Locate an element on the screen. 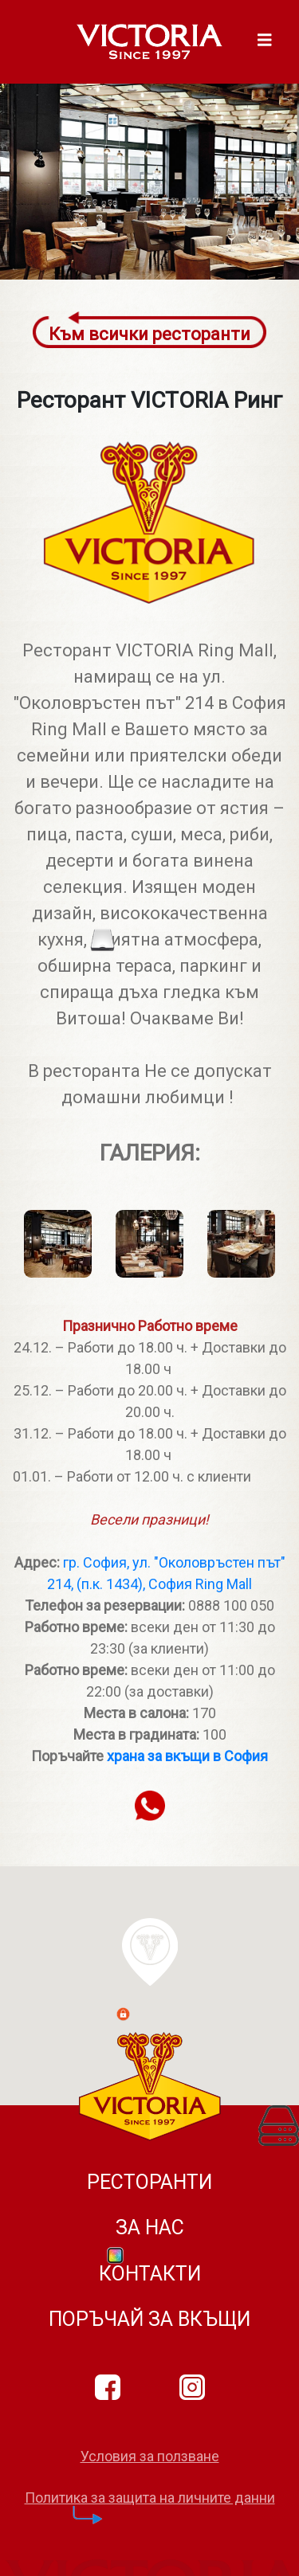  calibrate display color and settings is located at coordinates (115, 2255).